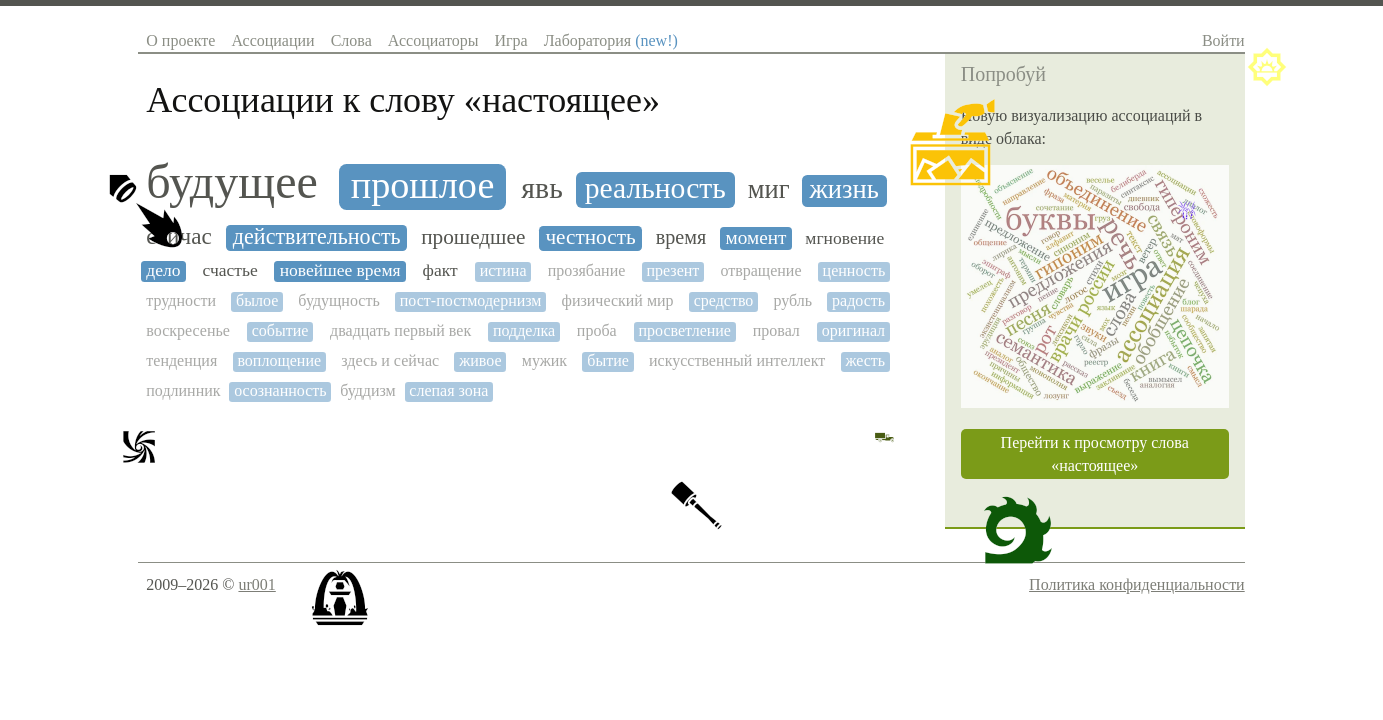  What do you see at coordinates (340, 598) in the screenshot?
I see `locate nearby water fountains or drinking water` at bounding box center [340, 598].